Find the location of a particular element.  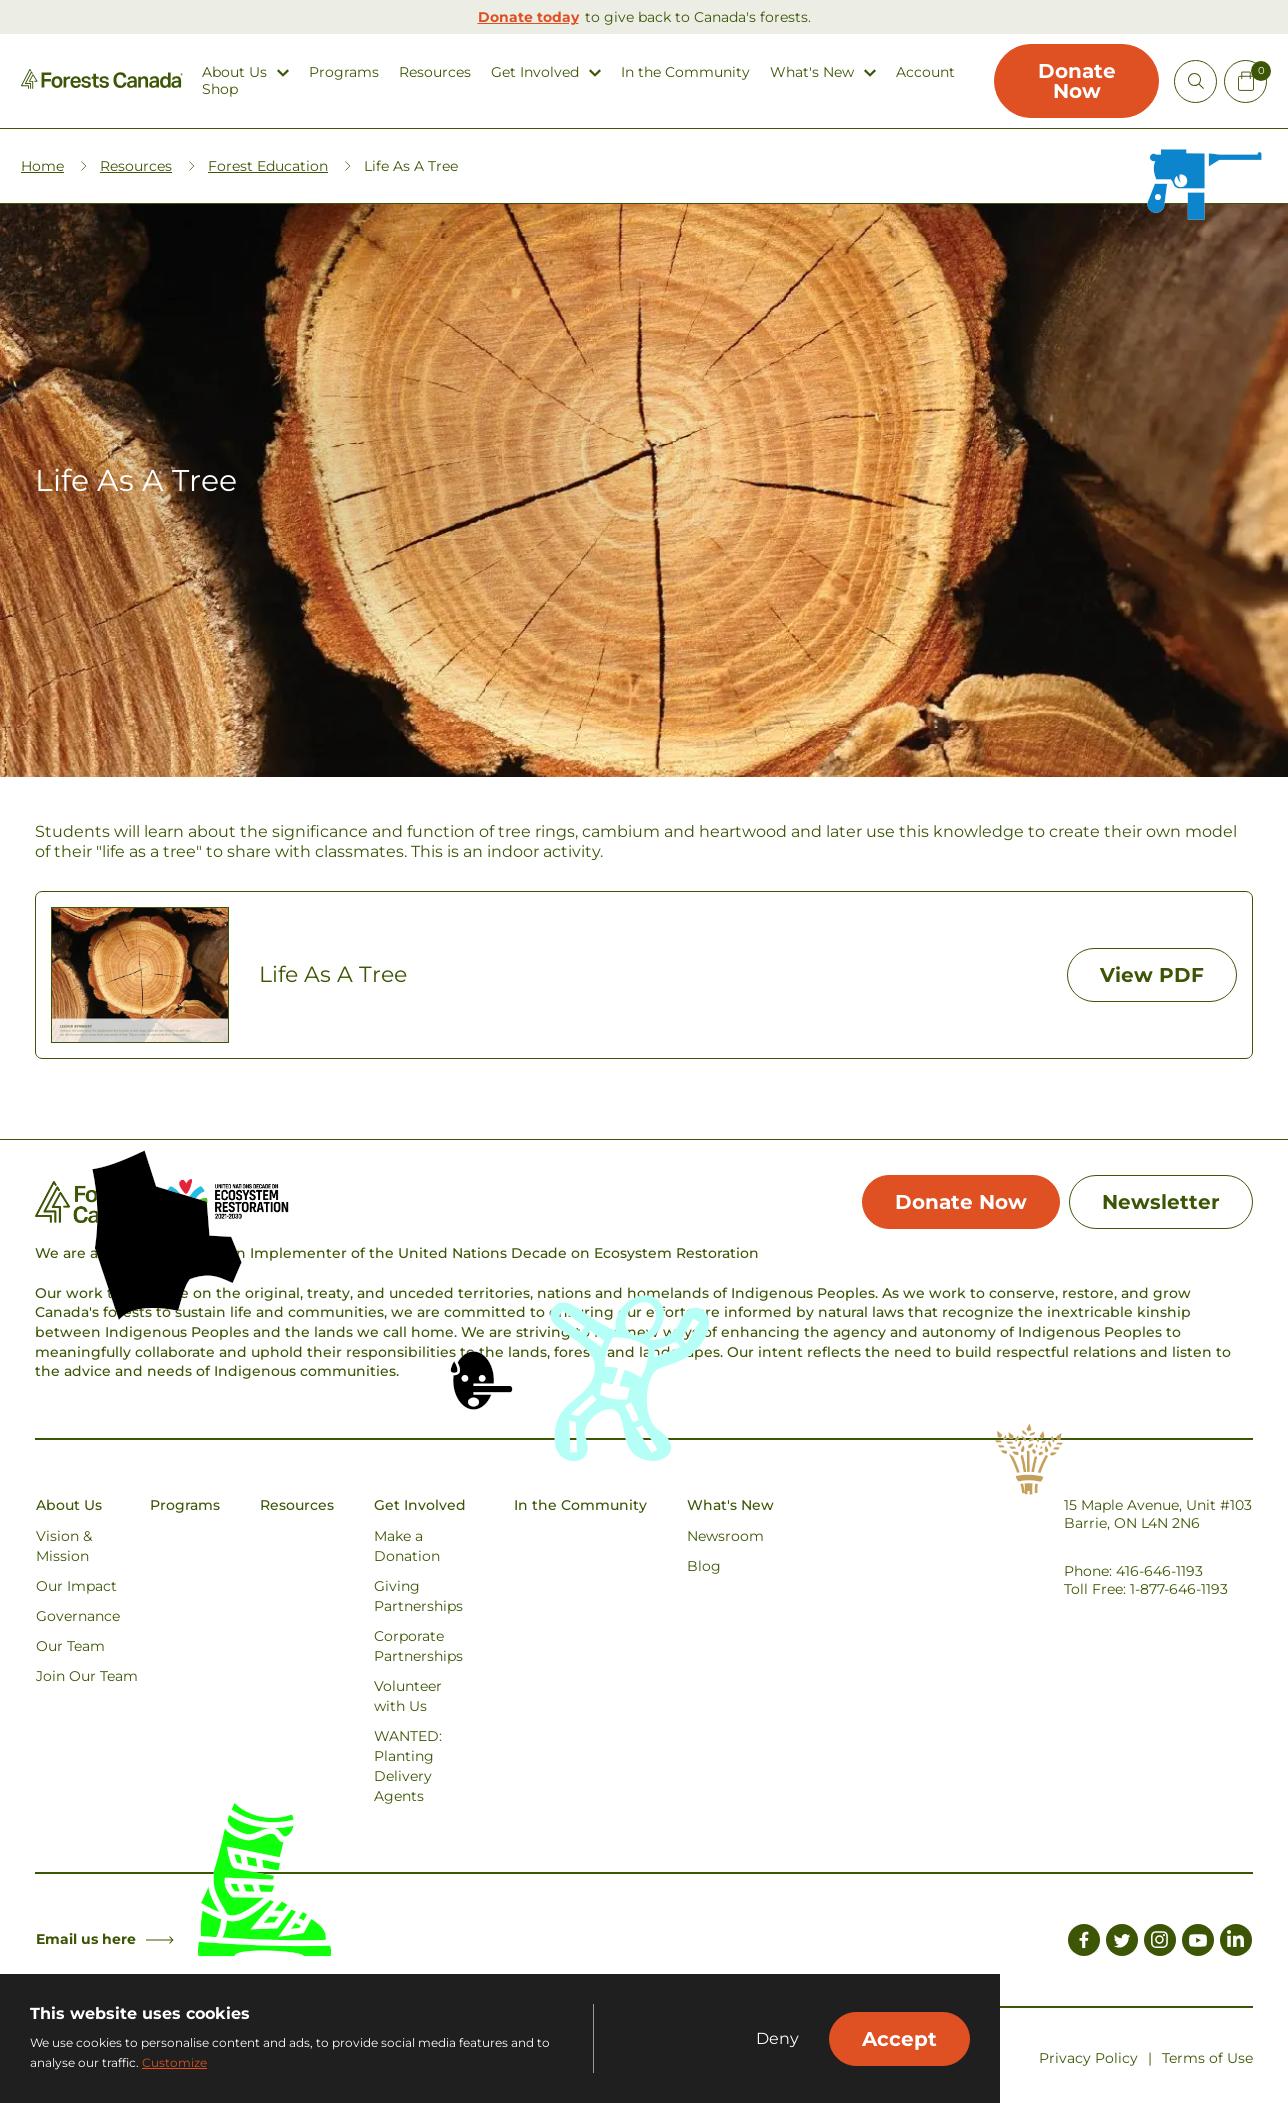

indicates a player is bluffing or lying is located at coordinates (481, 1380).